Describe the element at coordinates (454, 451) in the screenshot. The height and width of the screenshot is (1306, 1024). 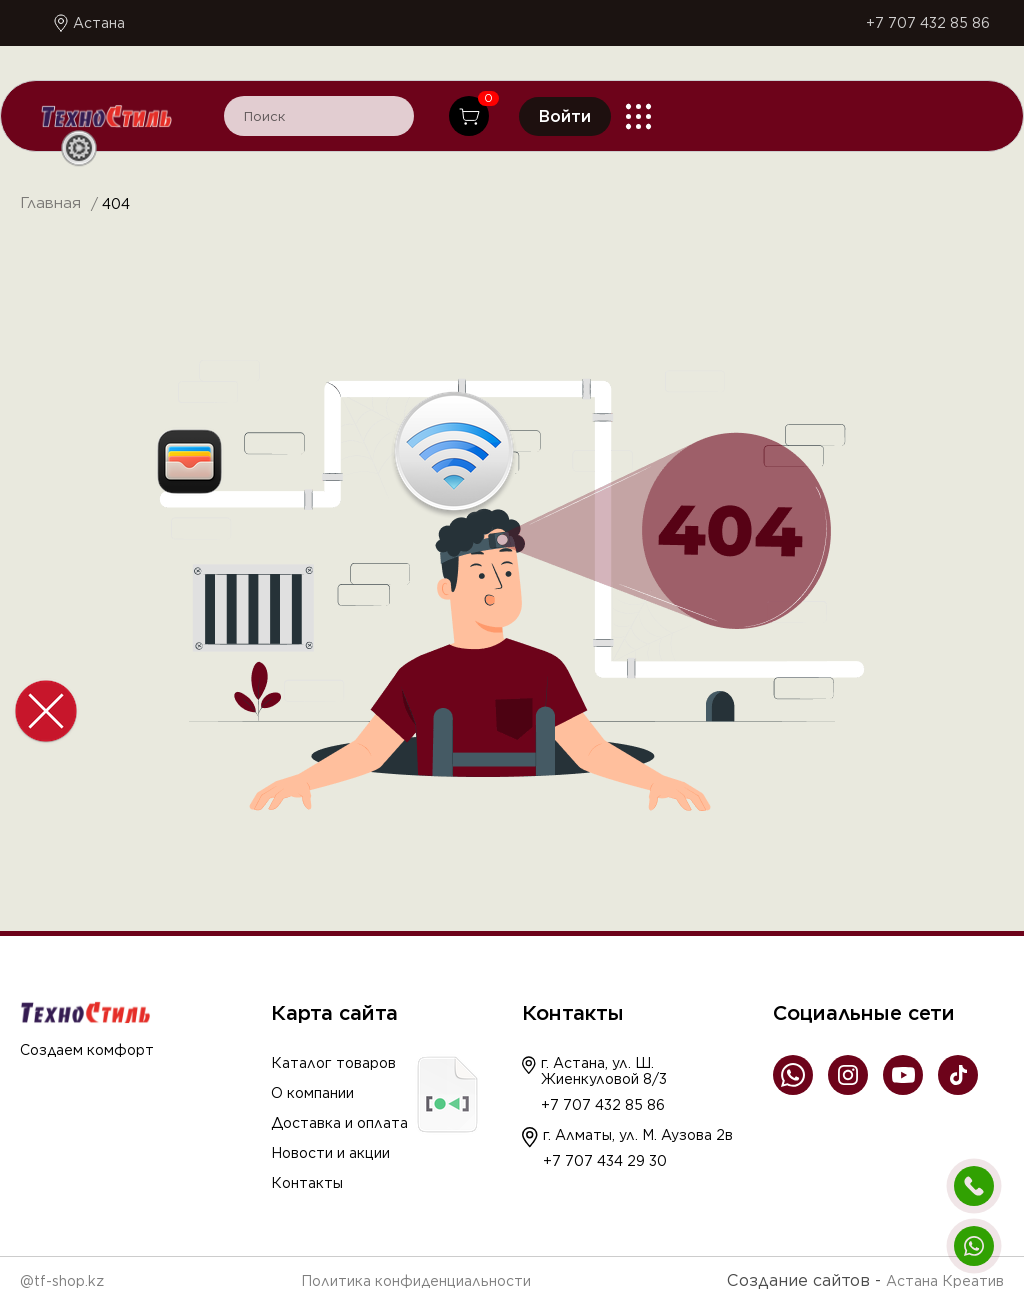
I see `open airport utility to manage wireless network settings` at that location.